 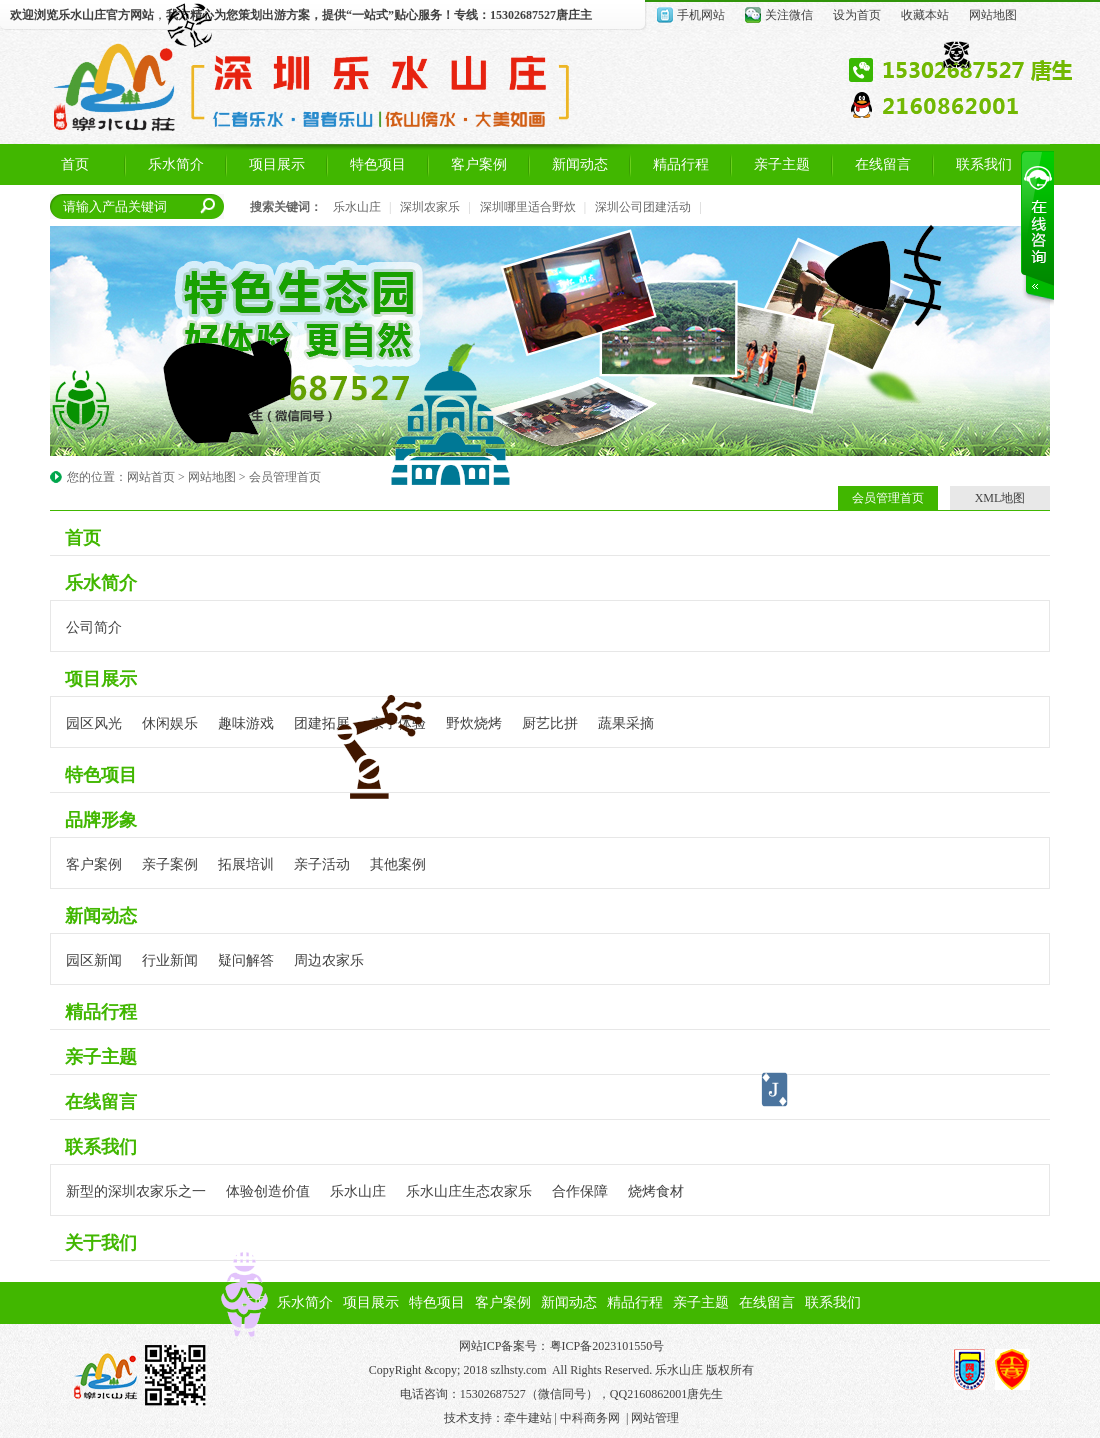 What do you see at coordinates (244, 1294) in the screenshot?
I see `view artifact or historical item details` at bounding box center [244, 1294].